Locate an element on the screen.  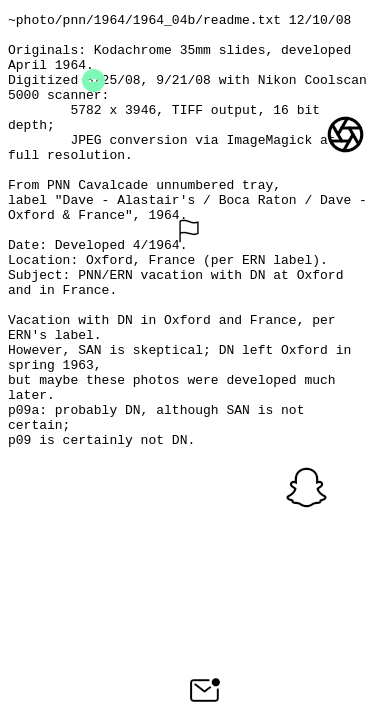
indicates unread email in inbox is located at coordinates (204, 690).